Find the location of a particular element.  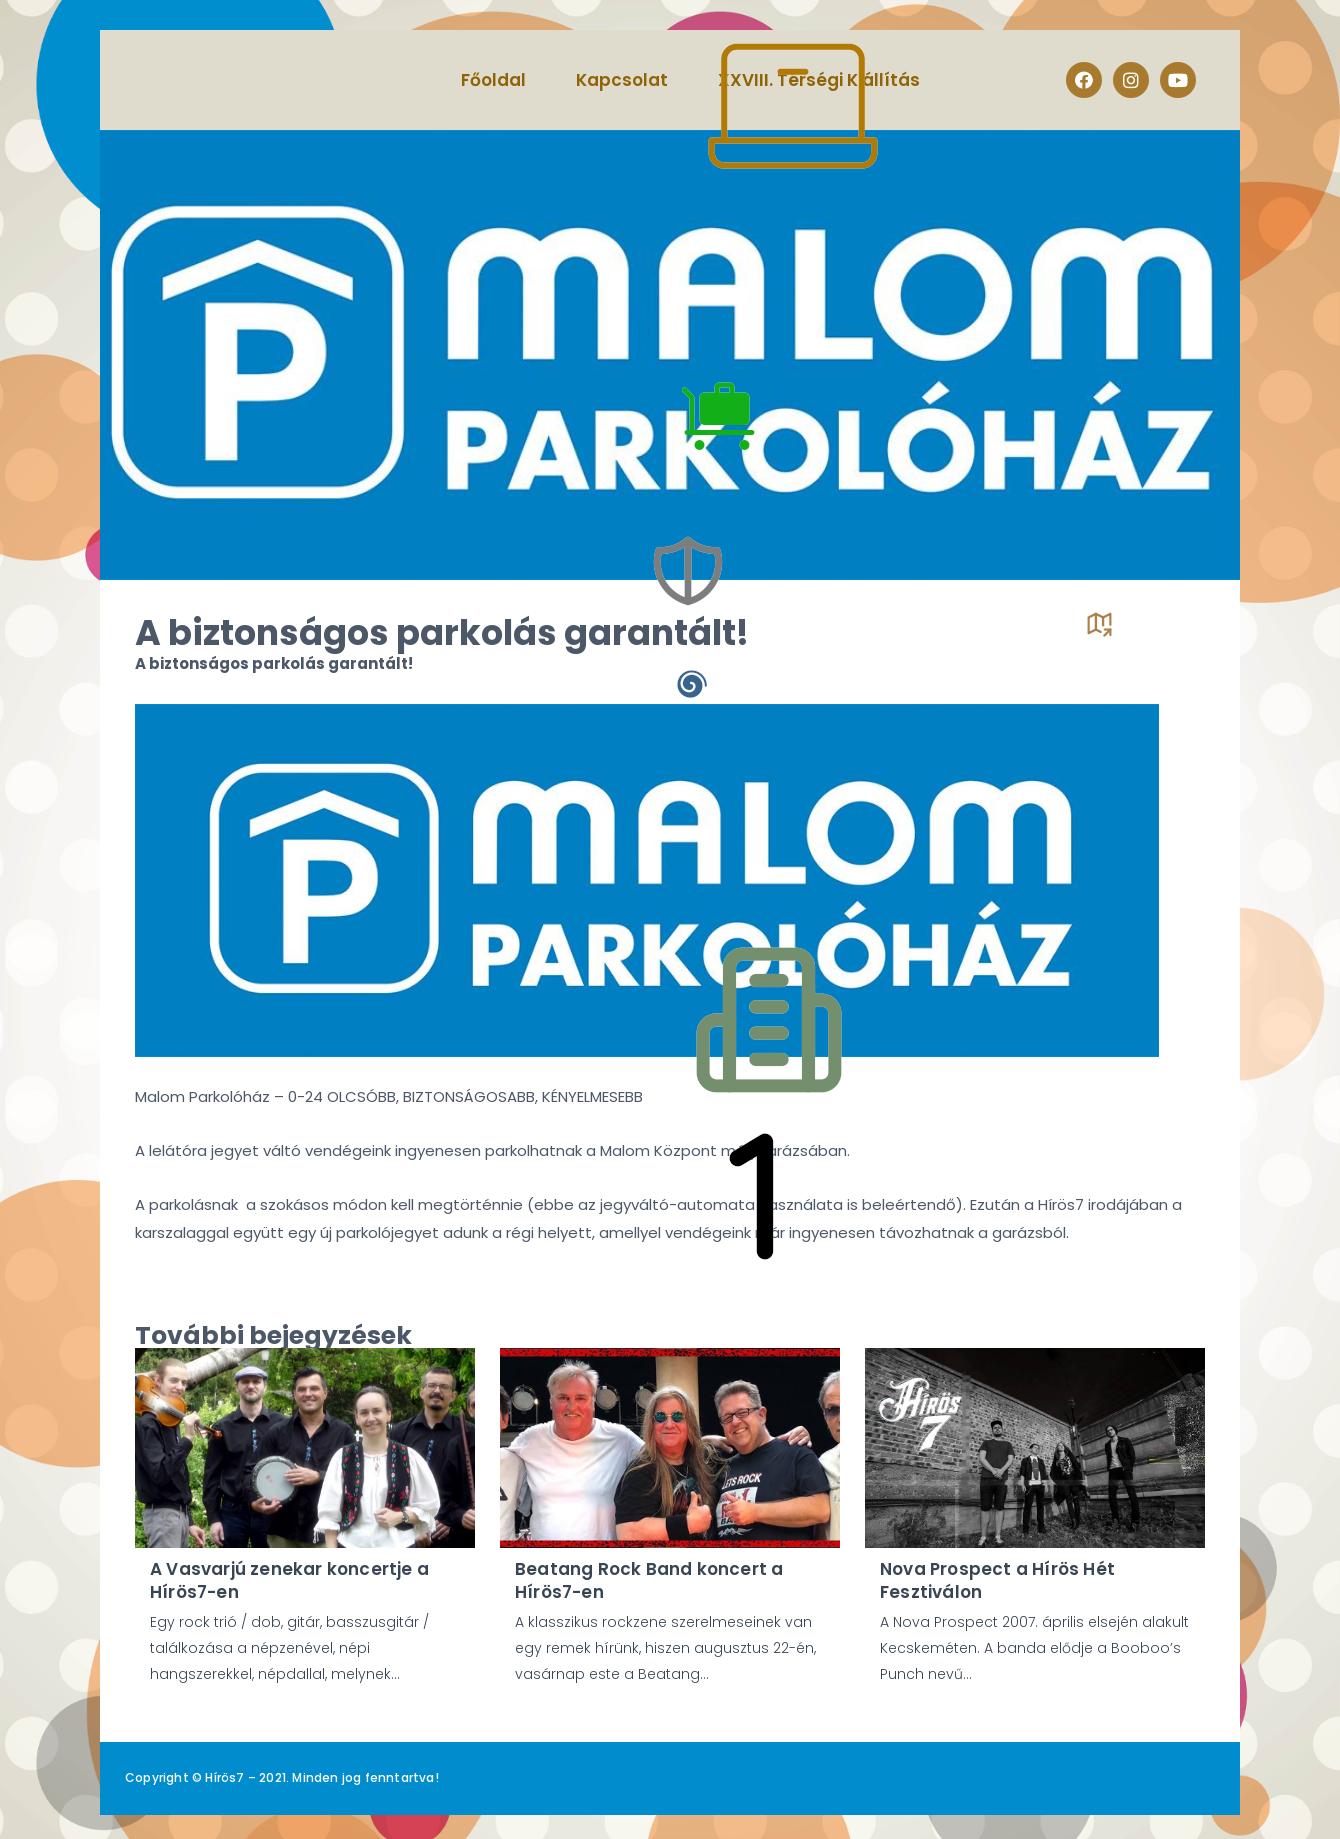

access luggage or baggage services is located at coordinates (717, 415).